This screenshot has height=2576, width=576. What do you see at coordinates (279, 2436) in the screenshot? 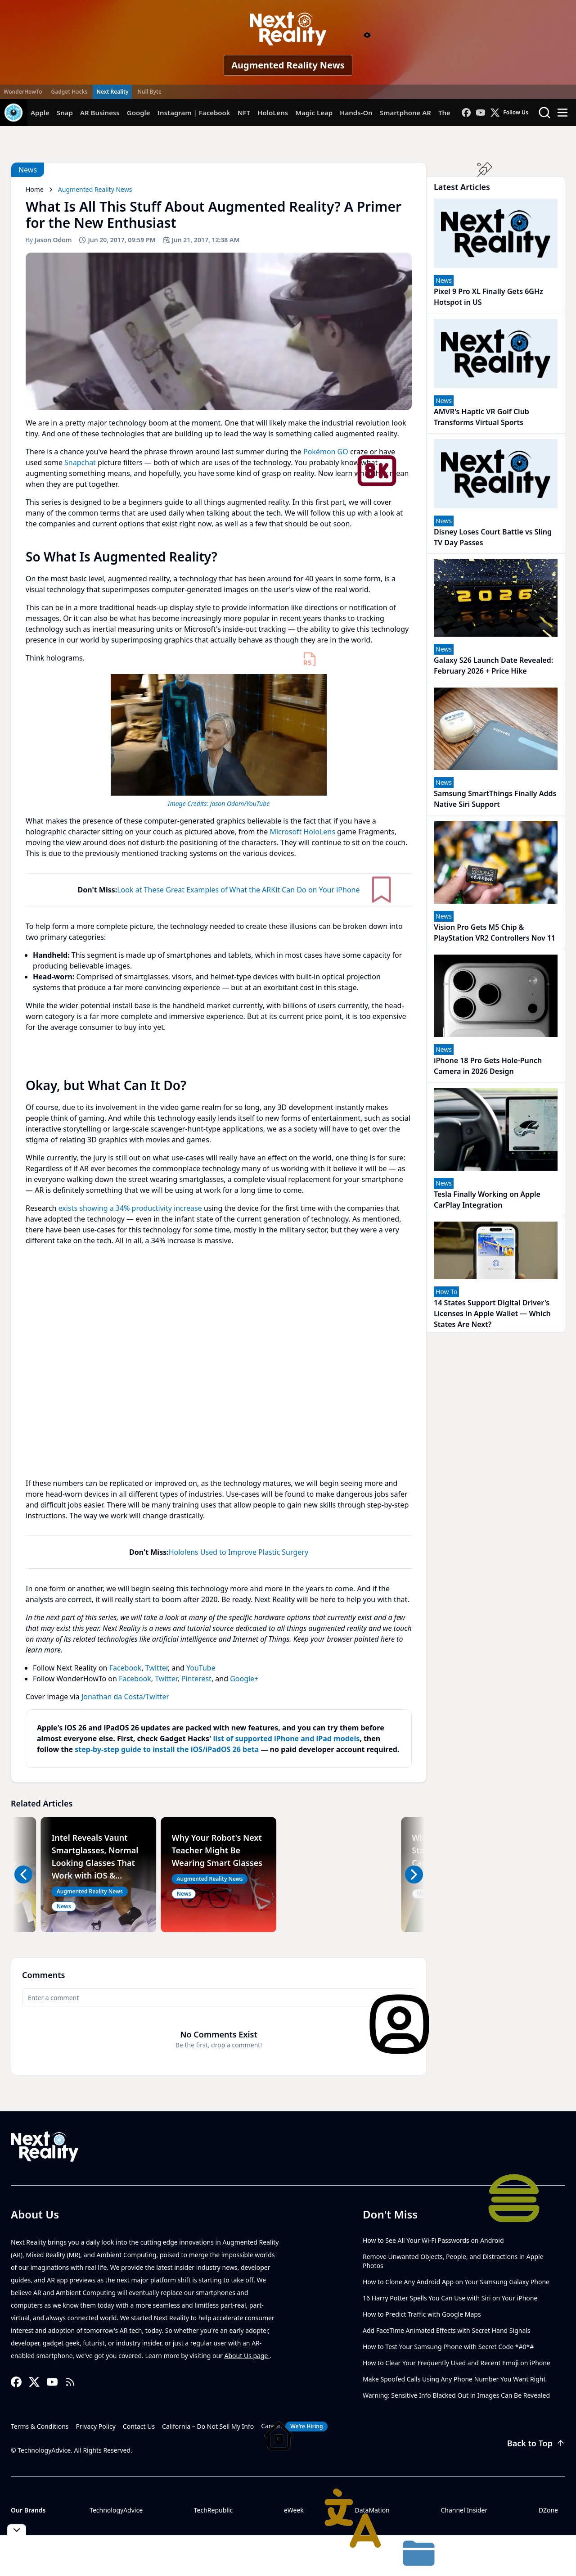
I see `navigate to home screen` at bounding box center [279, 2436].